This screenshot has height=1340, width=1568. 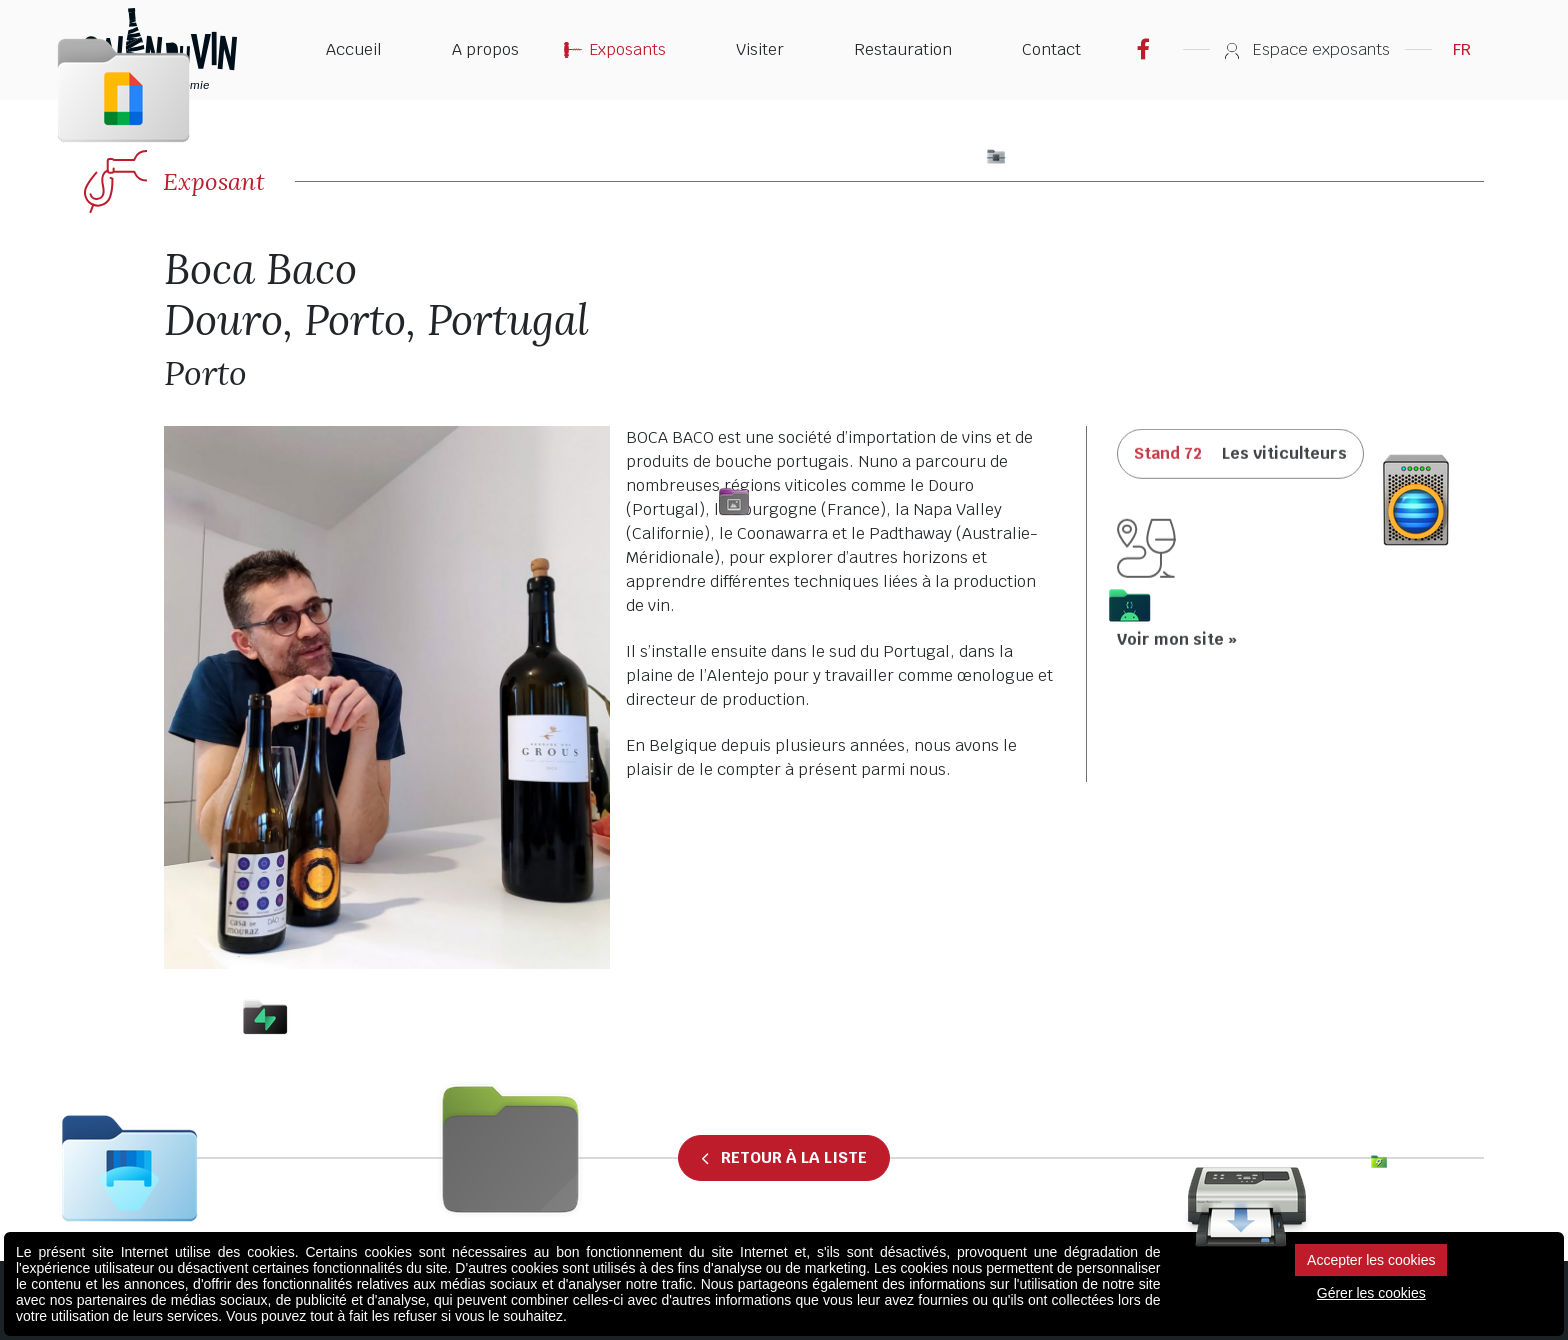 What do you see at coordinates (129, 1172) in the screenshot?
I see `open microsoft warehouse management files` at bounding box center [129, 1172].